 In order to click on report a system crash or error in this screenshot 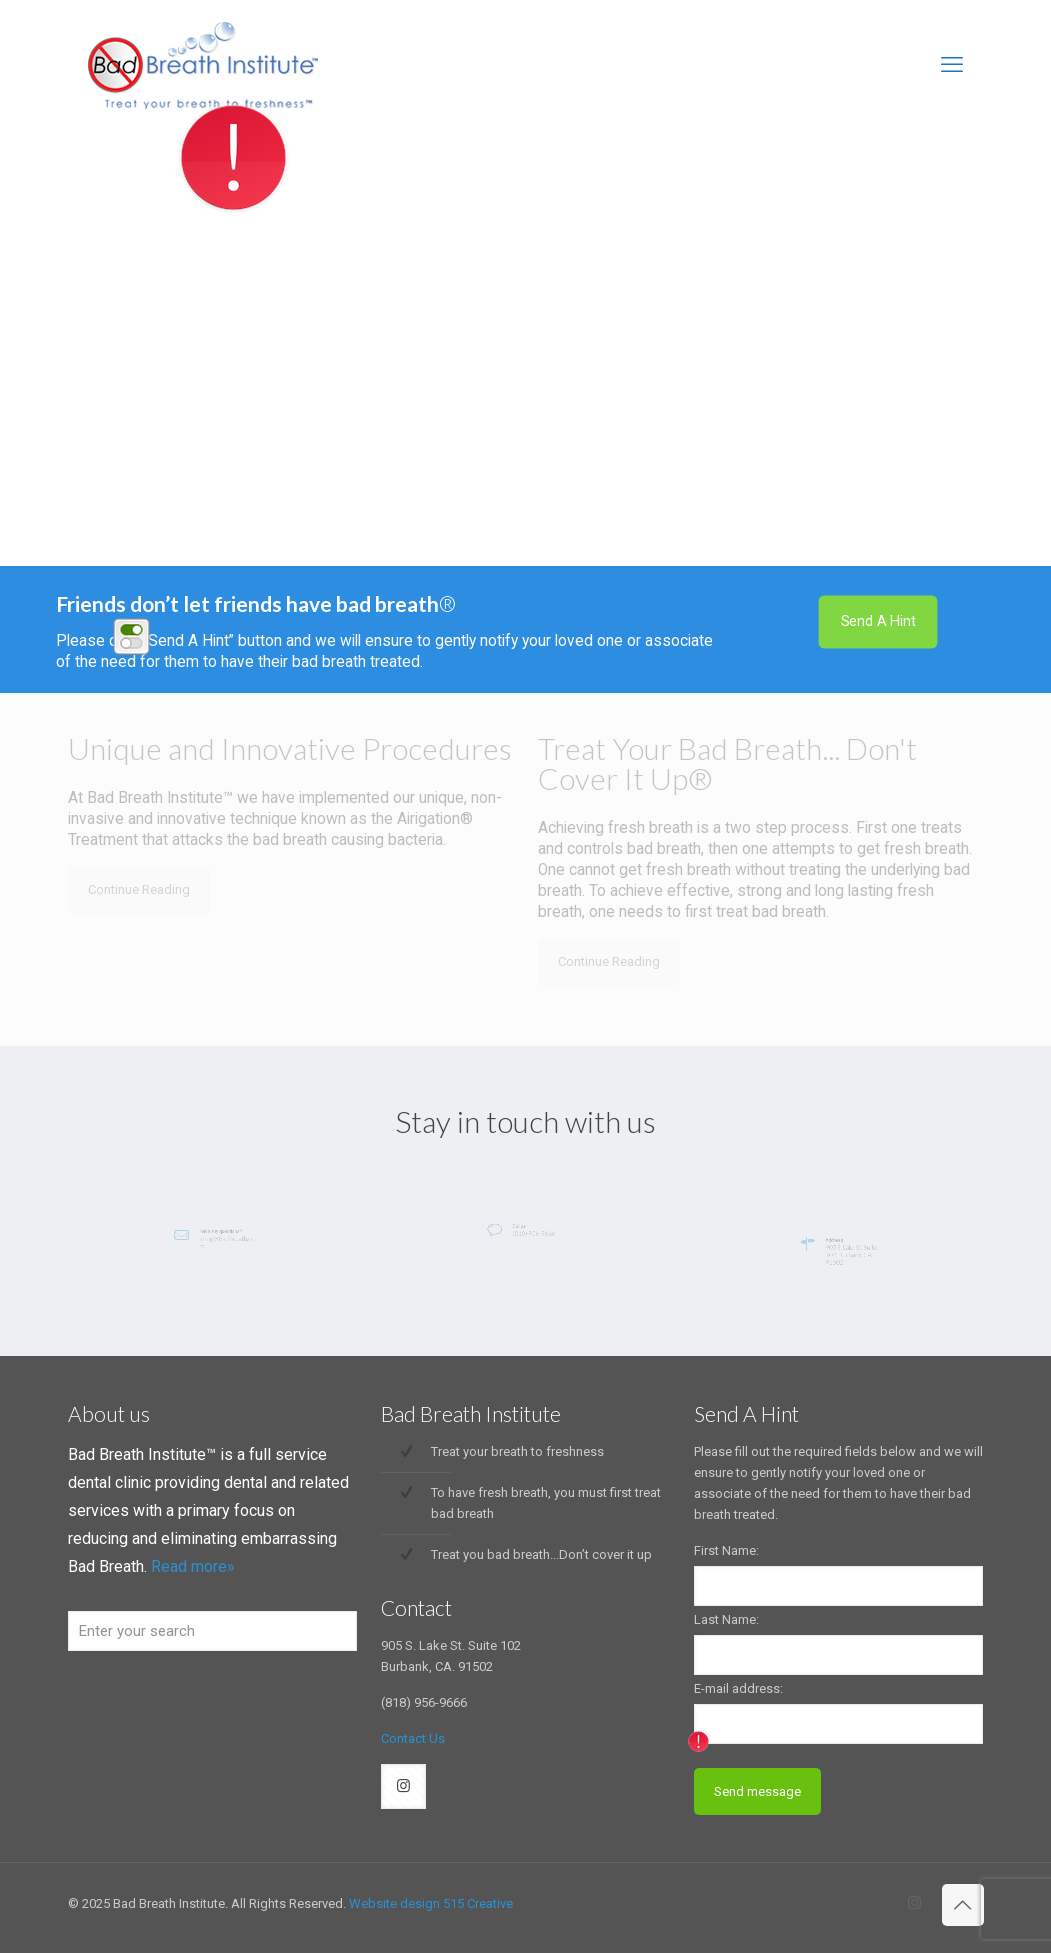, I will do `click(233, 157)`.